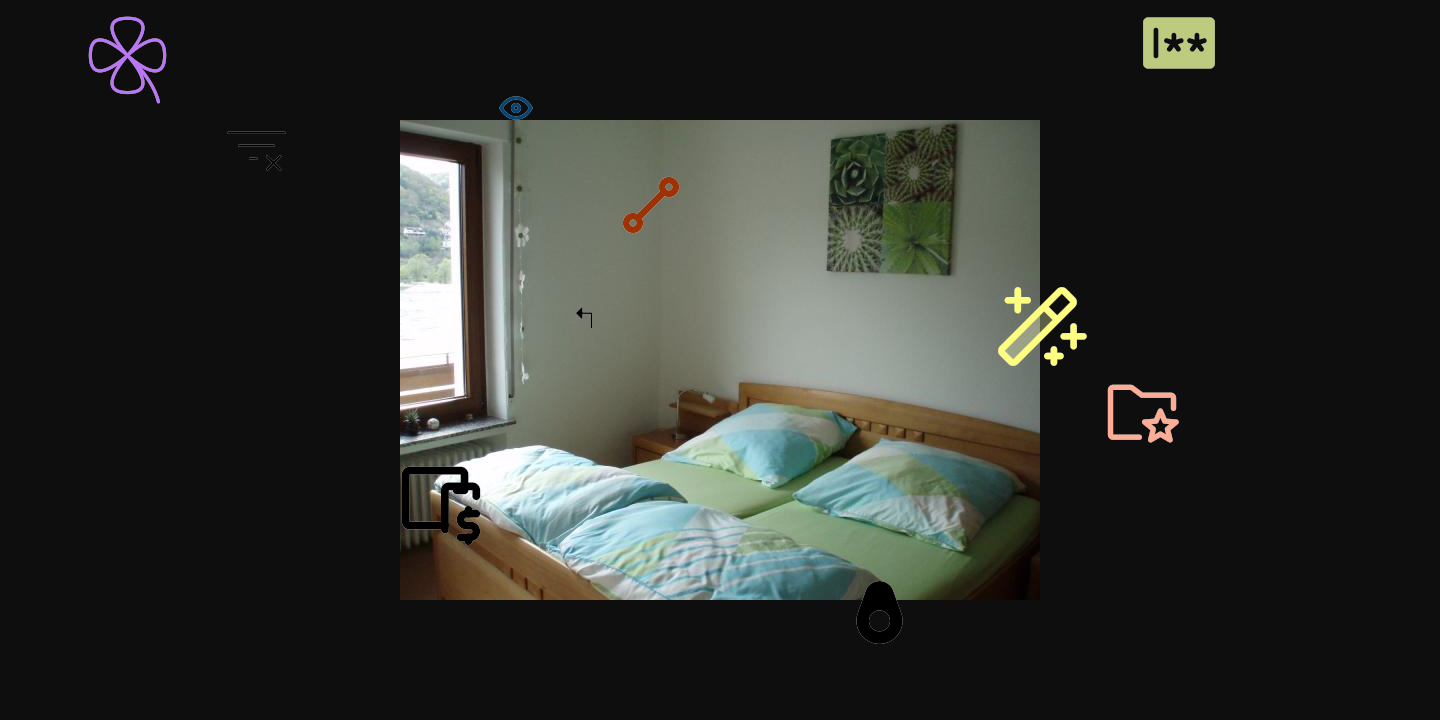 Image resolution: width=1440 pixels, height=720 pixels. Describe the element at coordinates (585, 318) in the screenshot. I see `undo or go back to previous action` at that location.